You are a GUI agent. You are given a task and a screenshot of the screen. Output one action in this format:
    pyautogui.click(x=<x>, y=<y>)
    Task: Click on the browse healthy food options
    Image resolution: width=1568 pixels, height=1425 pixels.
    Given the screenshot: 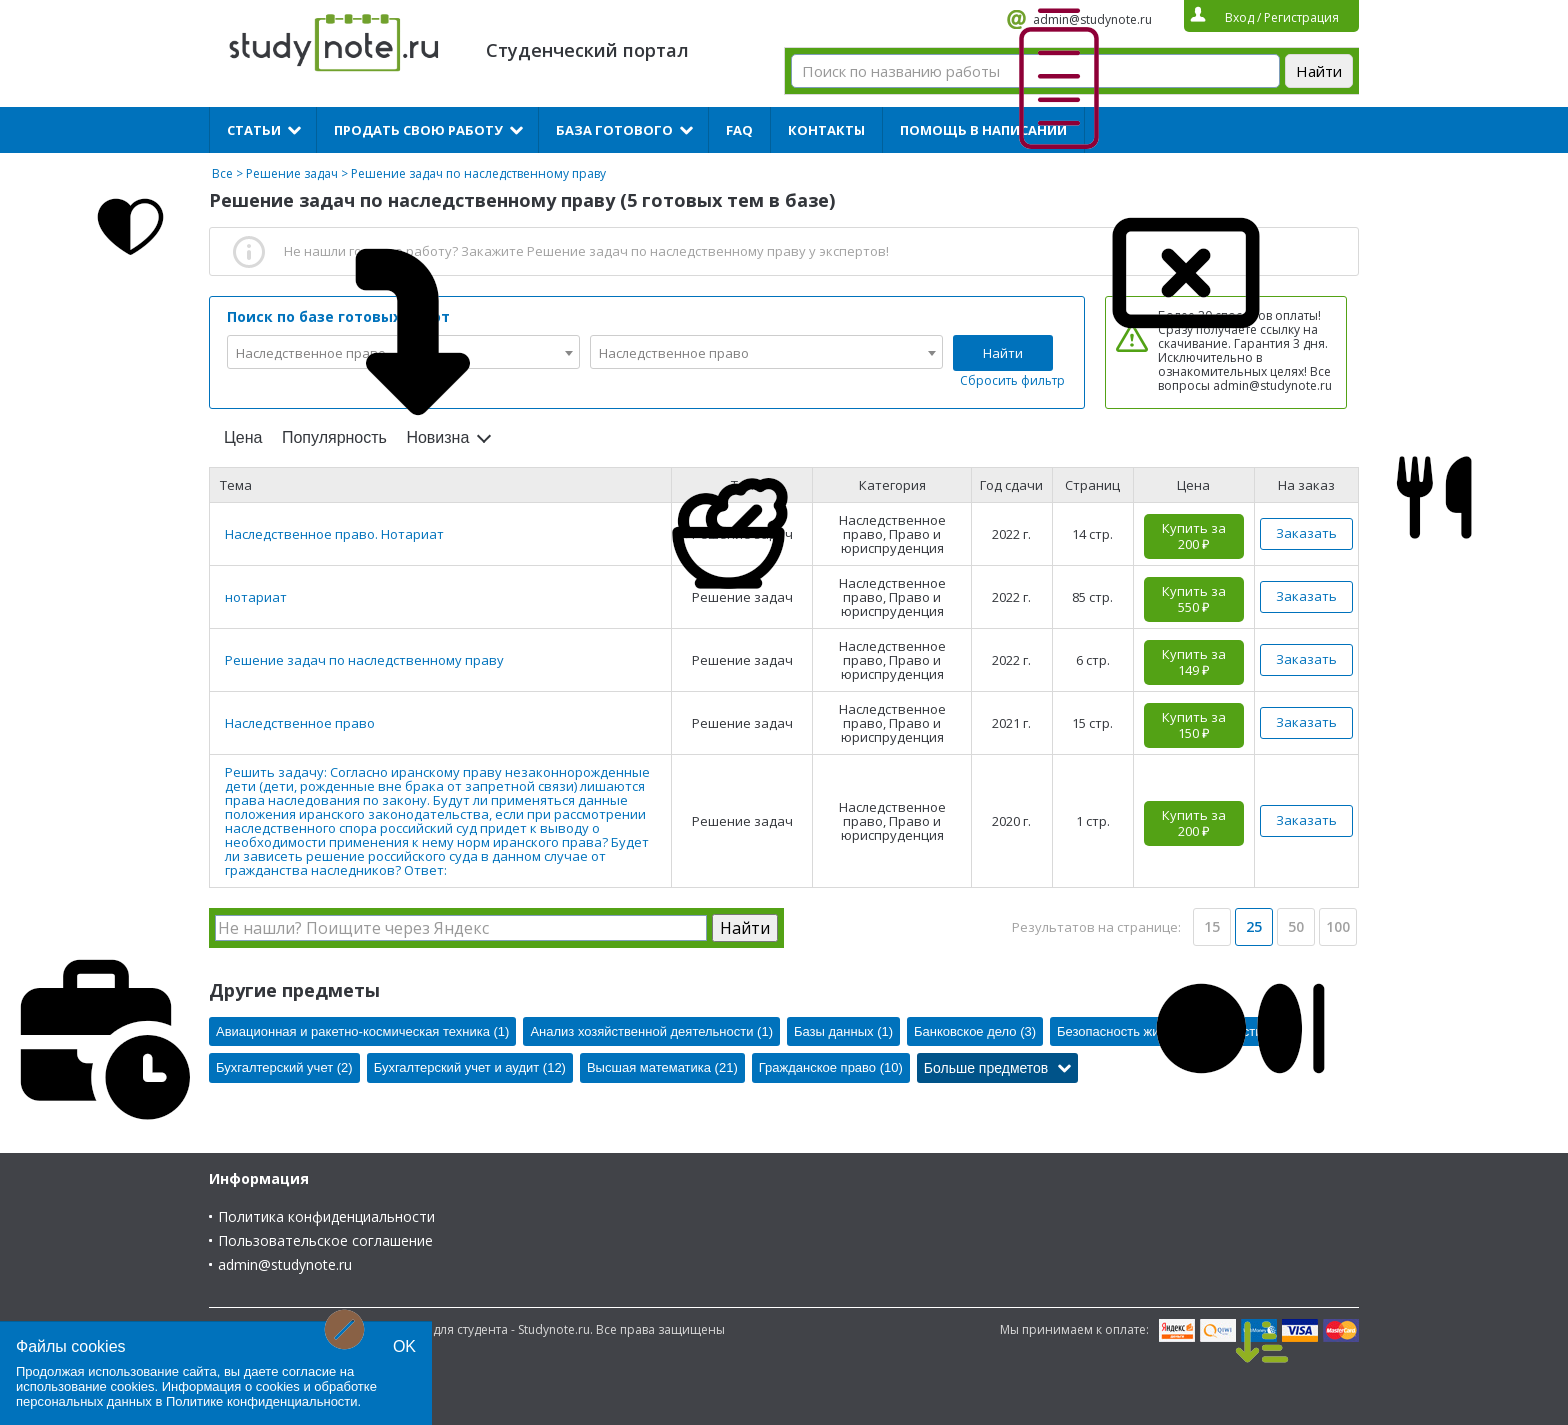 What is the action you would take?
    pyautogui.click(x=728, y=532)
    